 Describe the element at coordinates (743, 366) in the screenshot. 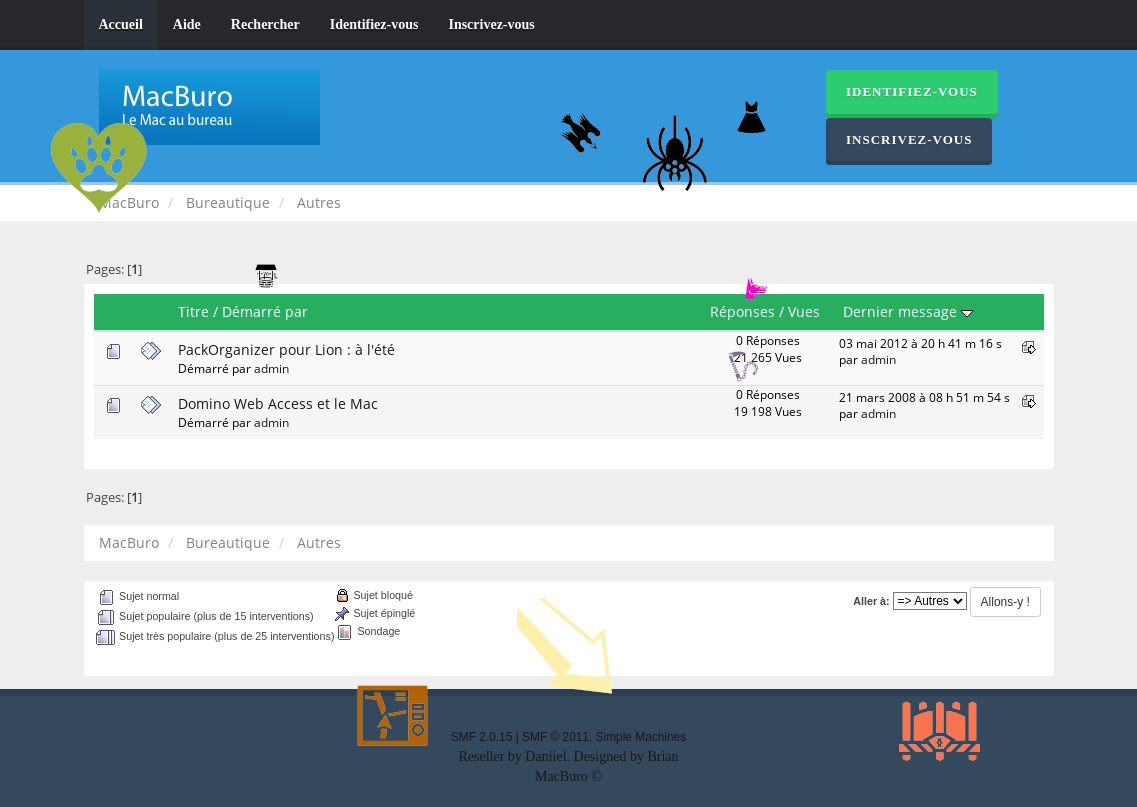

I see `select kusarigama weapon in game inventory` at that location.